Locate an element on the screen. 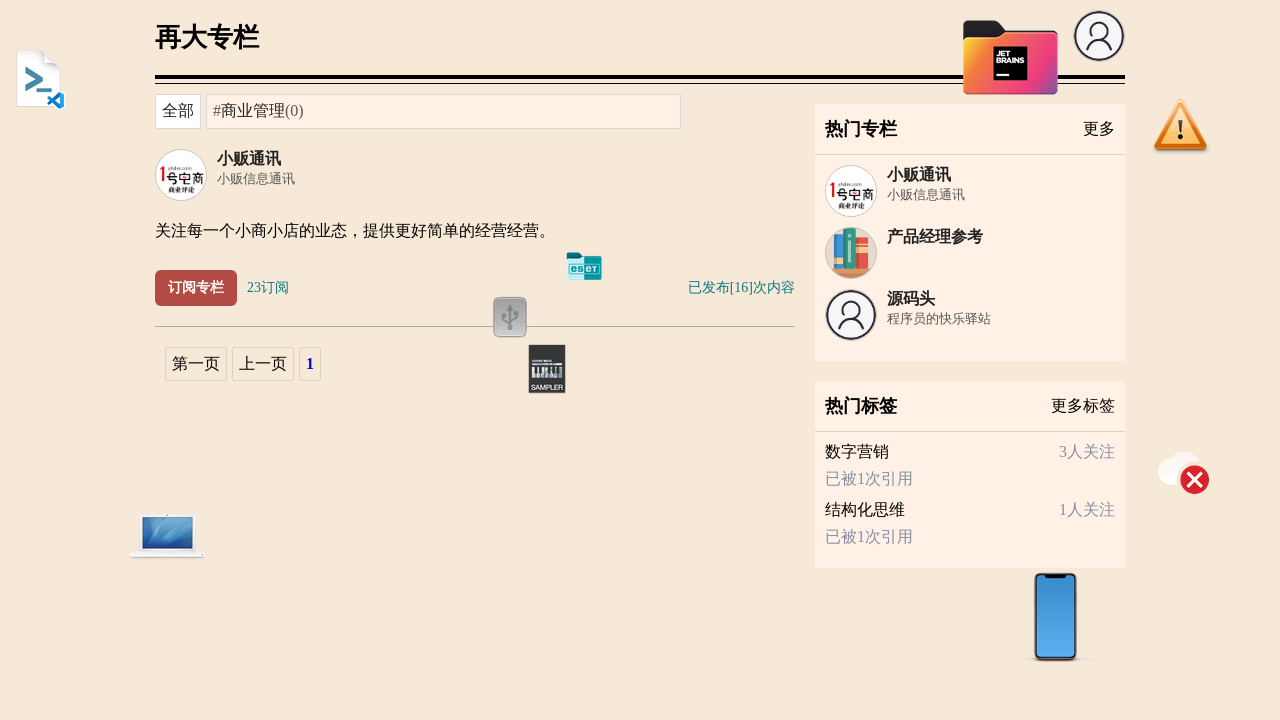 The width and height of the screenshot is (1280, 720). indicates a warning or caution state is located at coordinates (1180, 126).